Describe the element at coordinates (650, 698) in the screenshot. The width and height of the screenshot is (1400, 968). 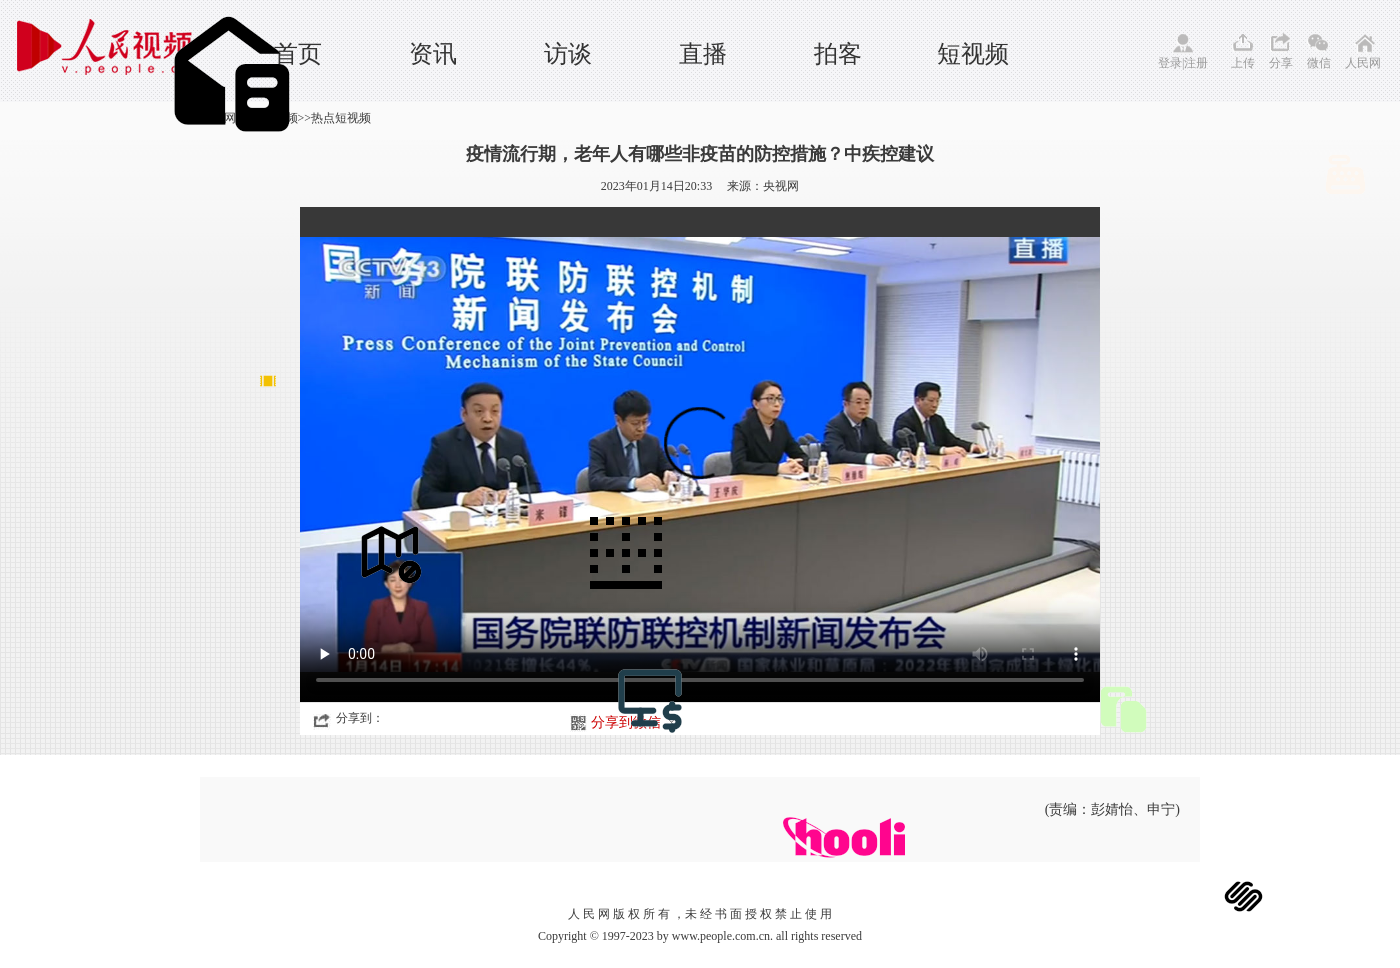
I see `access desktop payment or billing settings` at that location.